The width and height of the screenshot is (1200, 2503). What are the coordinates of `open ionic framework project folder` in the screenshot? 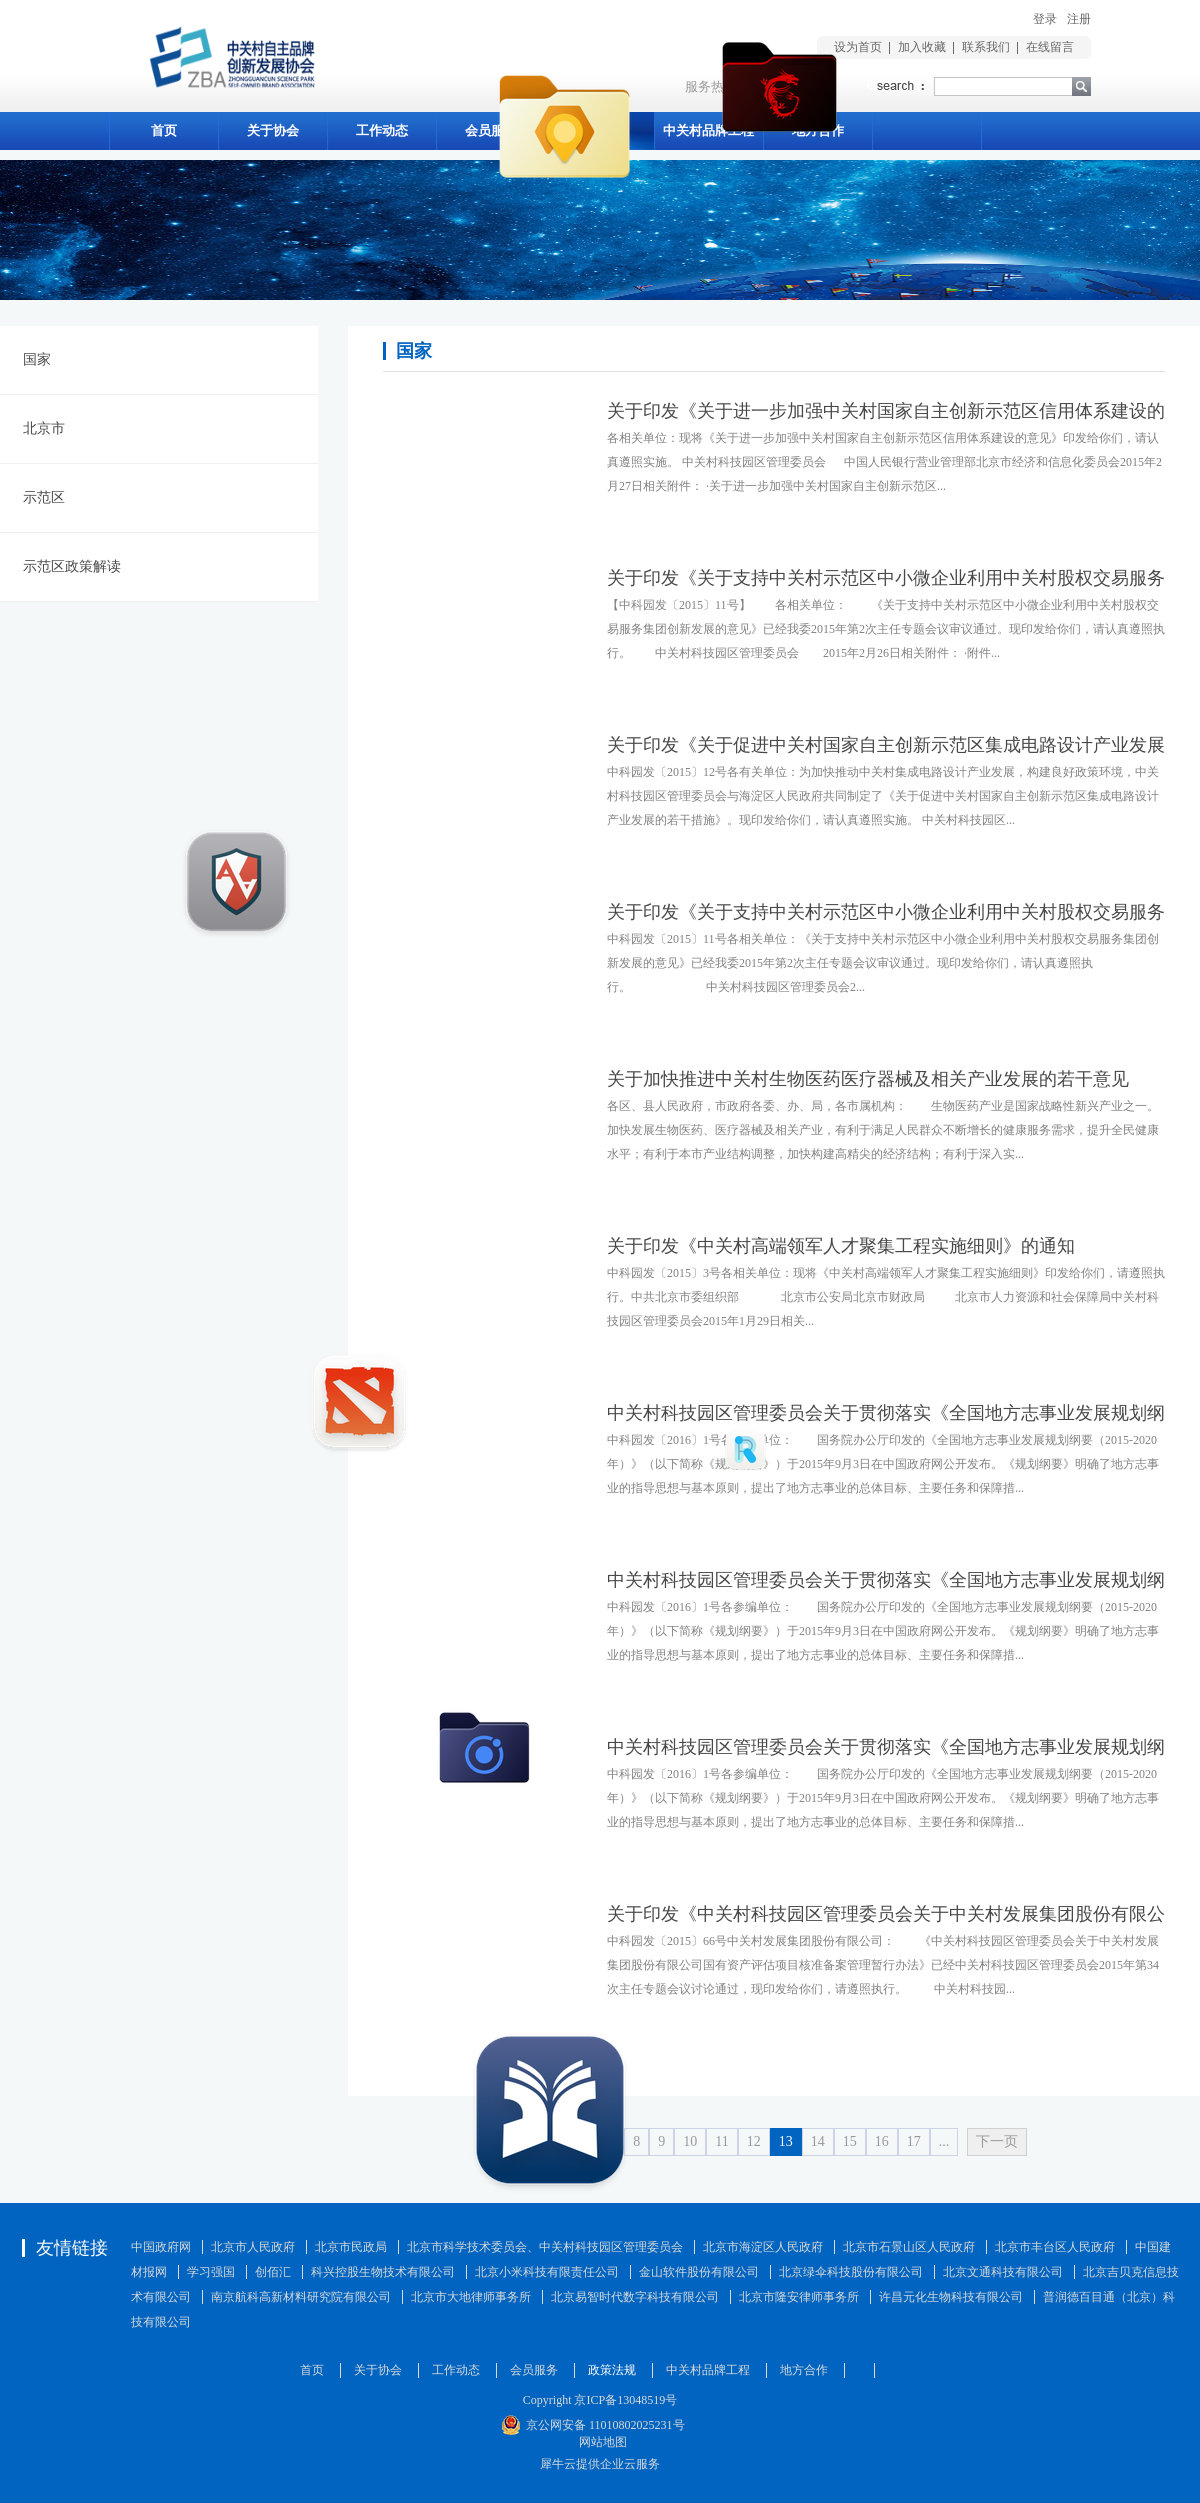 It's located at (484, 1750).